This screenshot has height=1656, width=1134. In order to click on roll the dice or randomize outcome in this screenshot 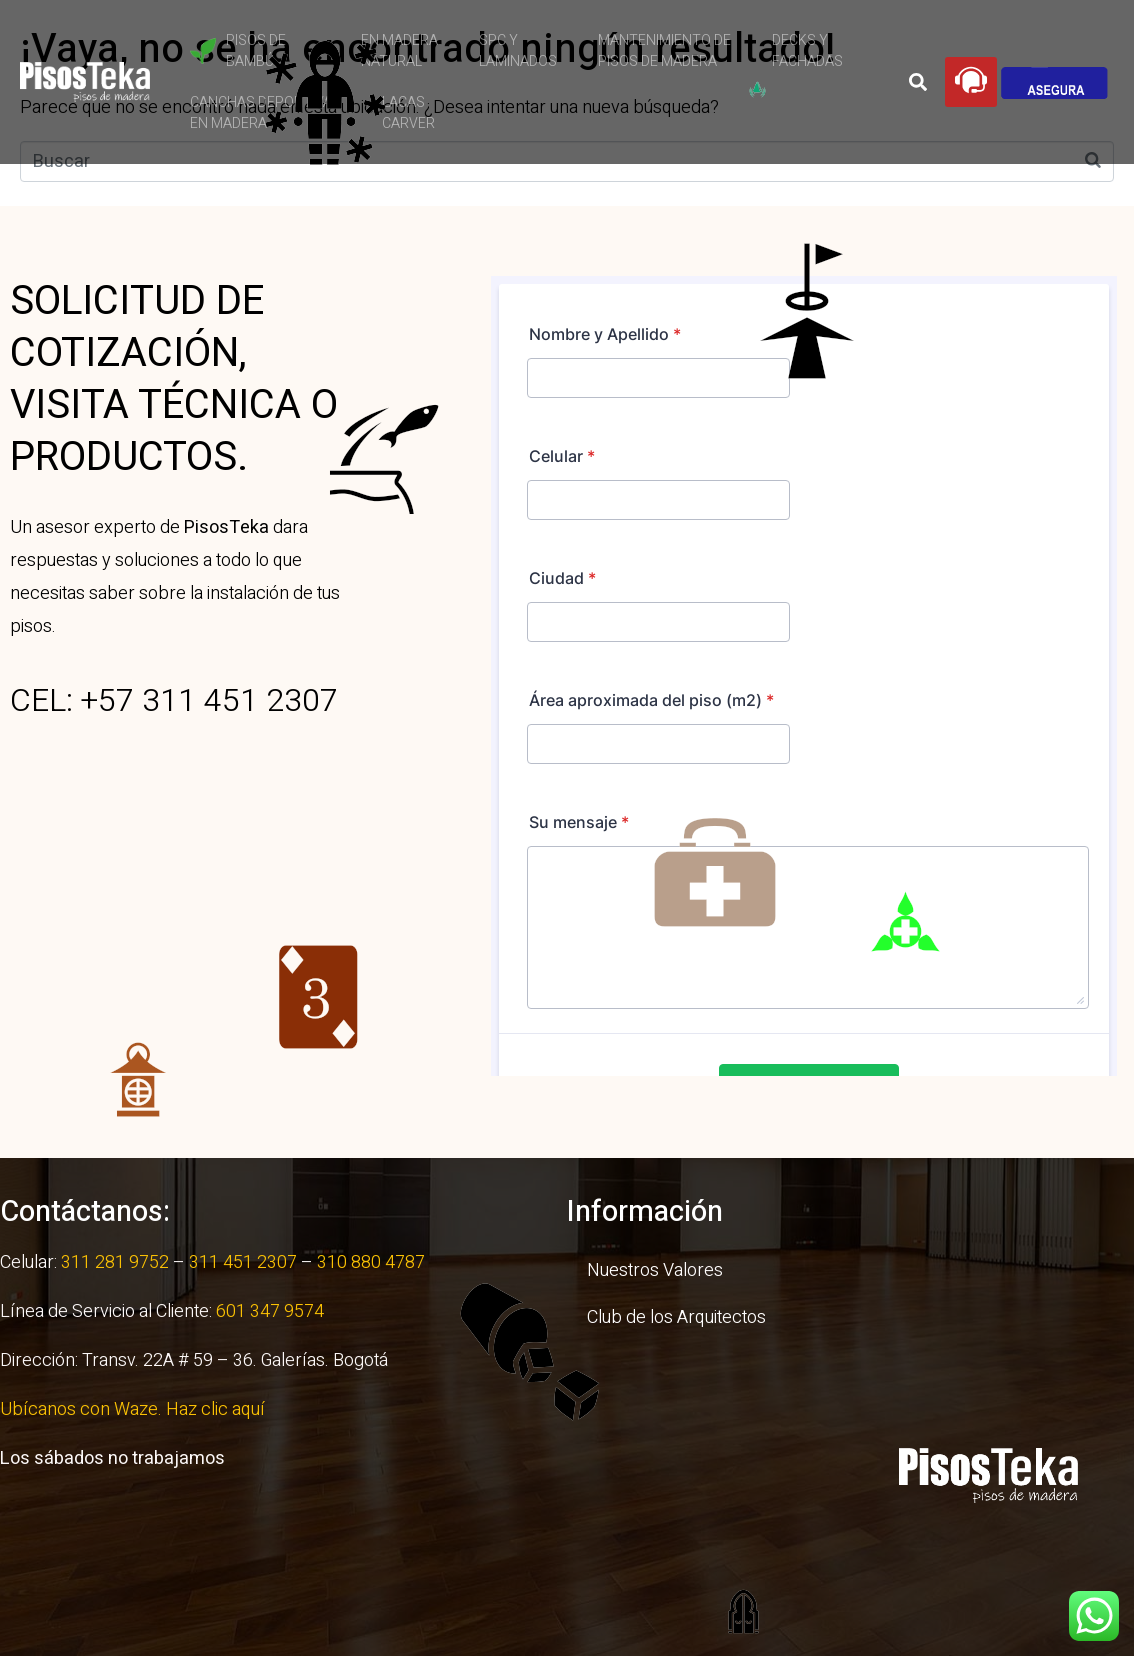, I will do `click(530, 1352)`.